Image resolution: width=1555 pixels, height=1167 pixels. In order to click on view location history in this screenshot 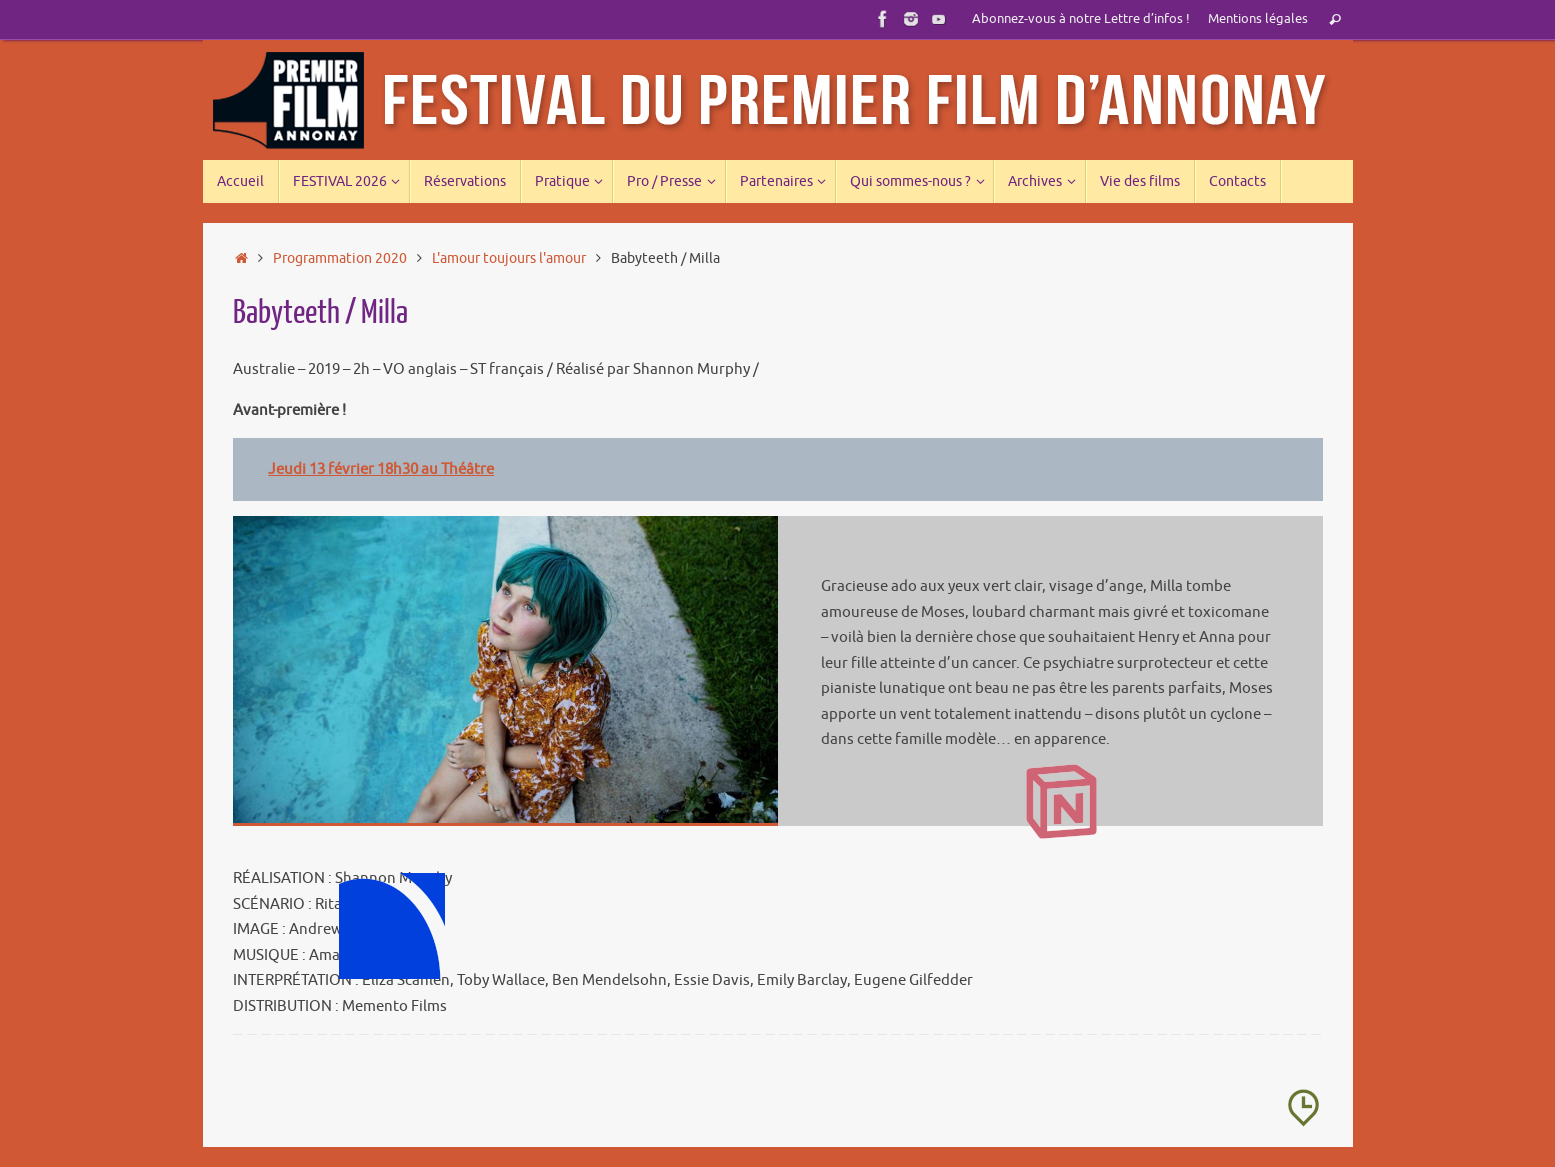, I will do `click(1303, 1106)`.